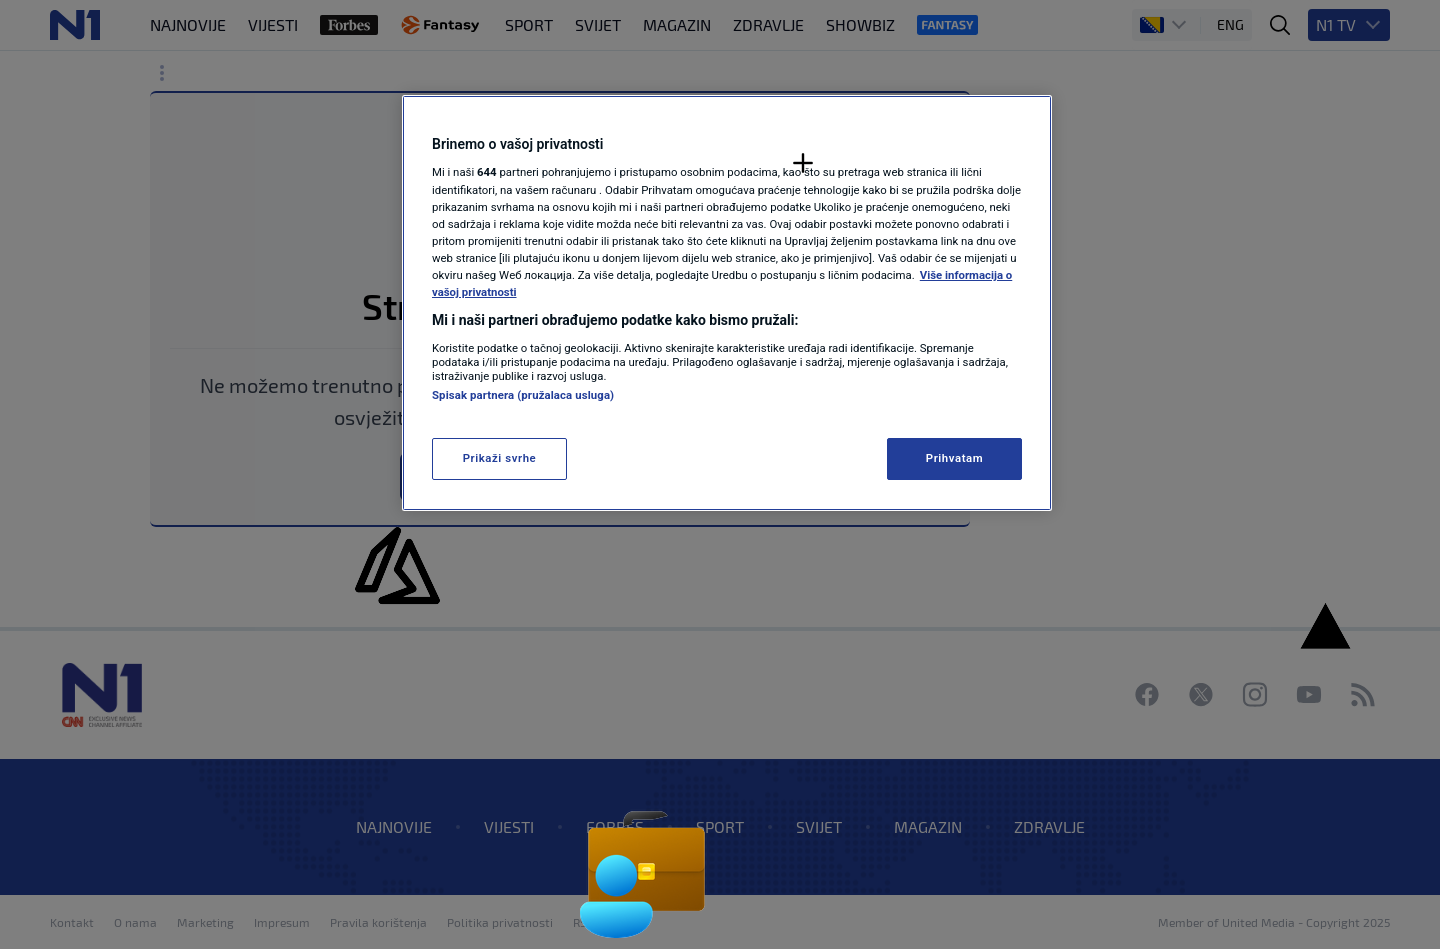 This screenshot has width=1440, height=949. I want to click on add a new item, so click(803, 163).